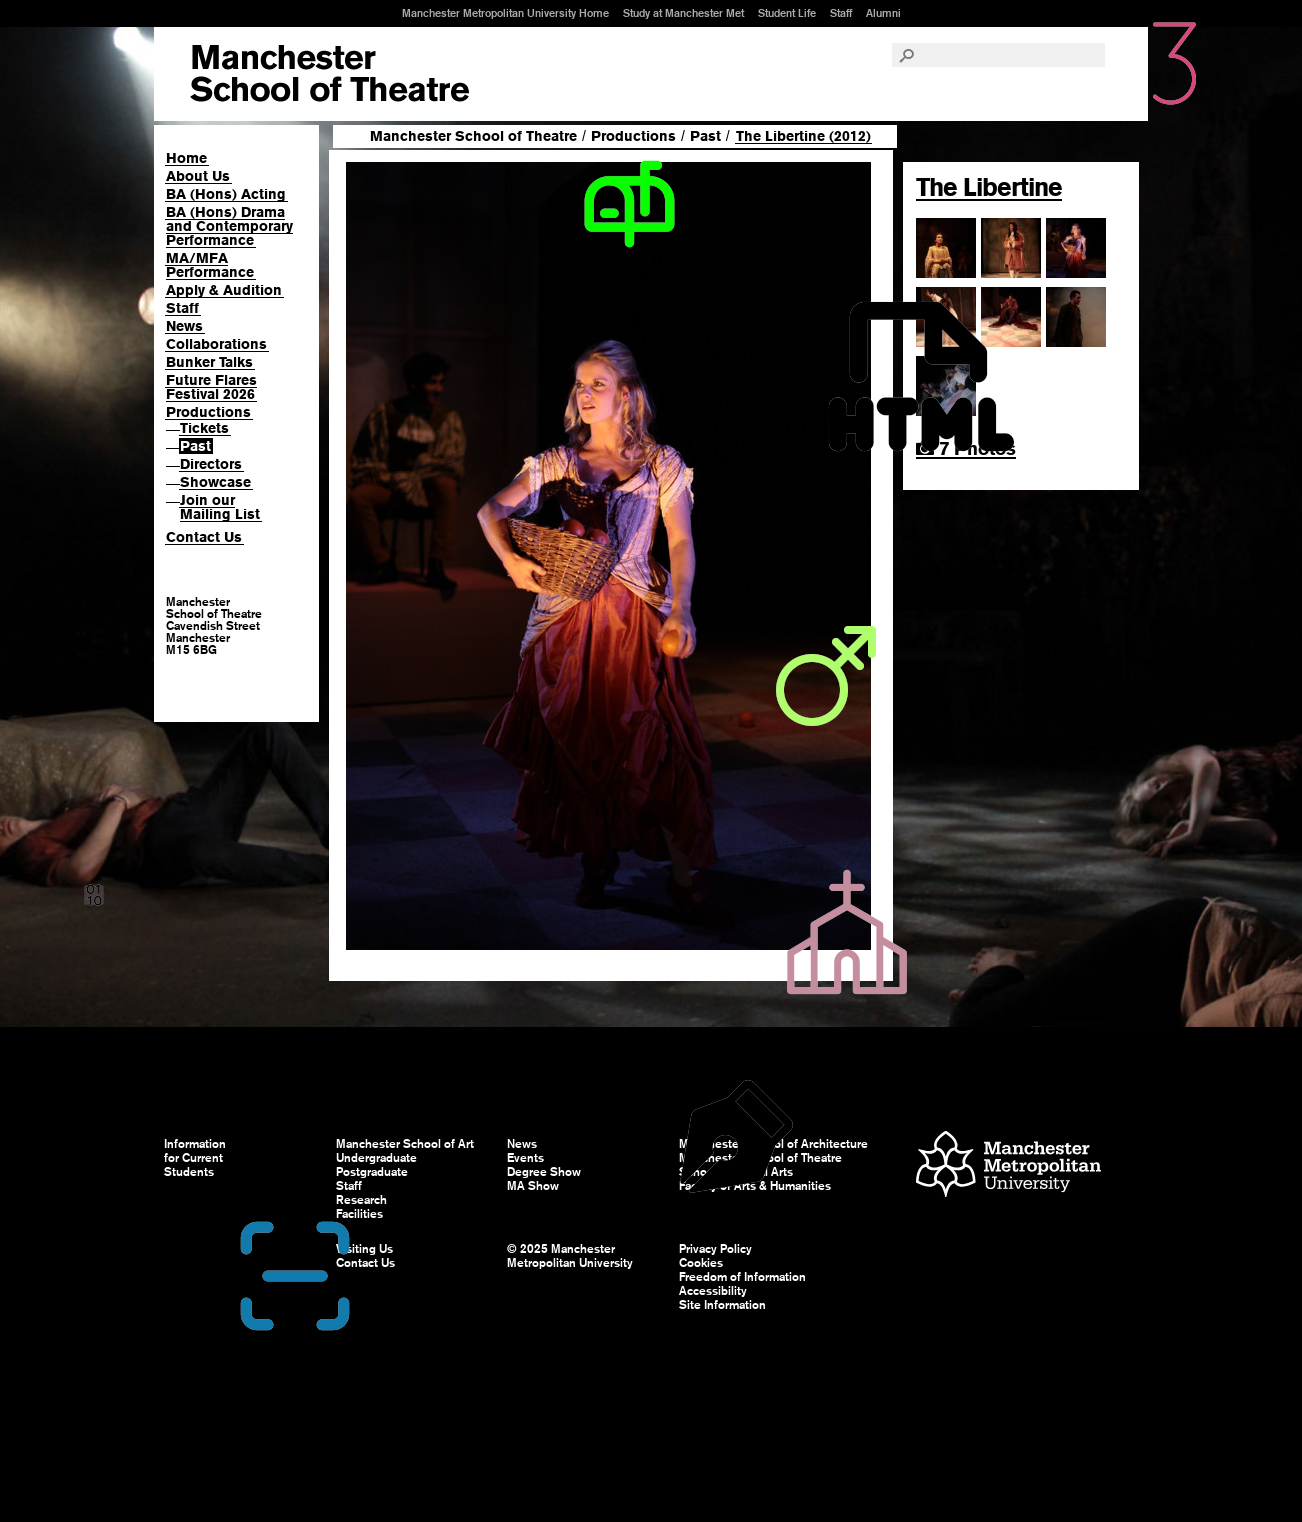 This screenshot has height=1522, width=1302. I want to click on access your mailbox or inbox, so click(629, 205).